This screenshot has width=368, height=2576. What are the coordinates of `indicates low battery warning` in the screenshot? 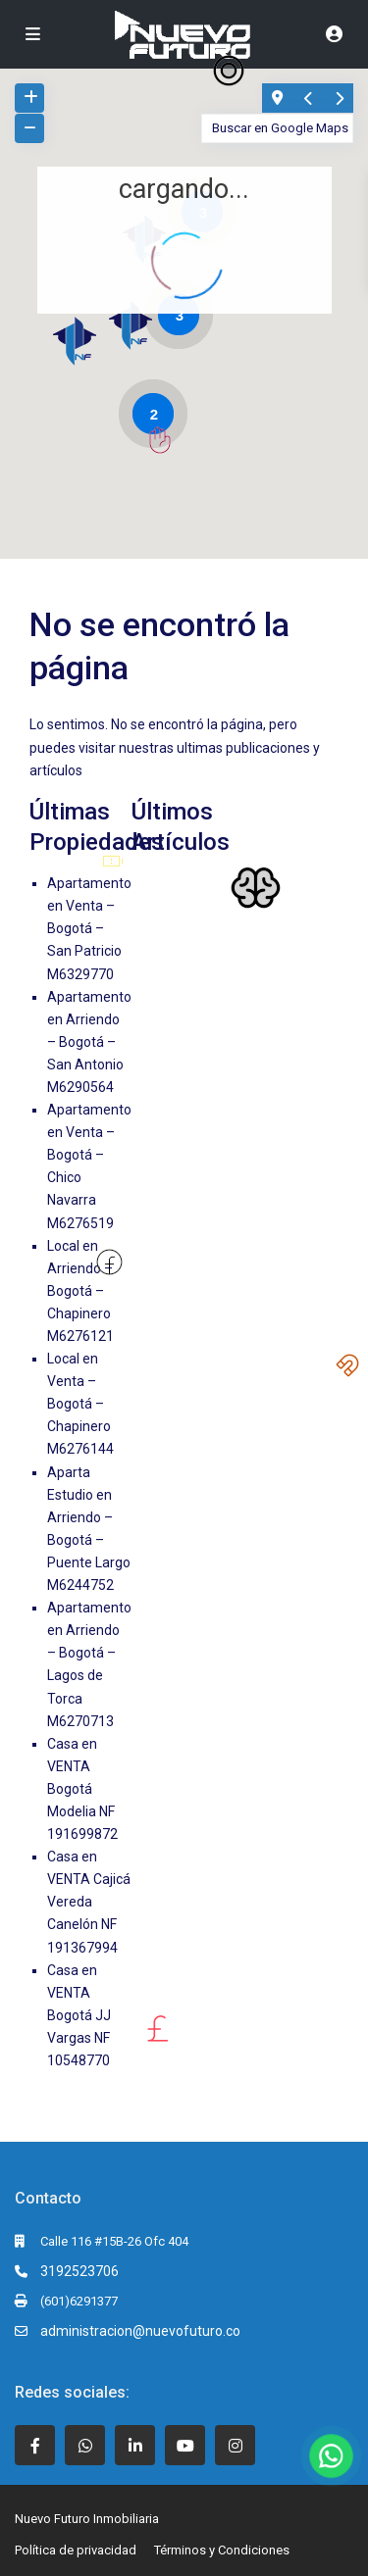 It's located at (112, 861).